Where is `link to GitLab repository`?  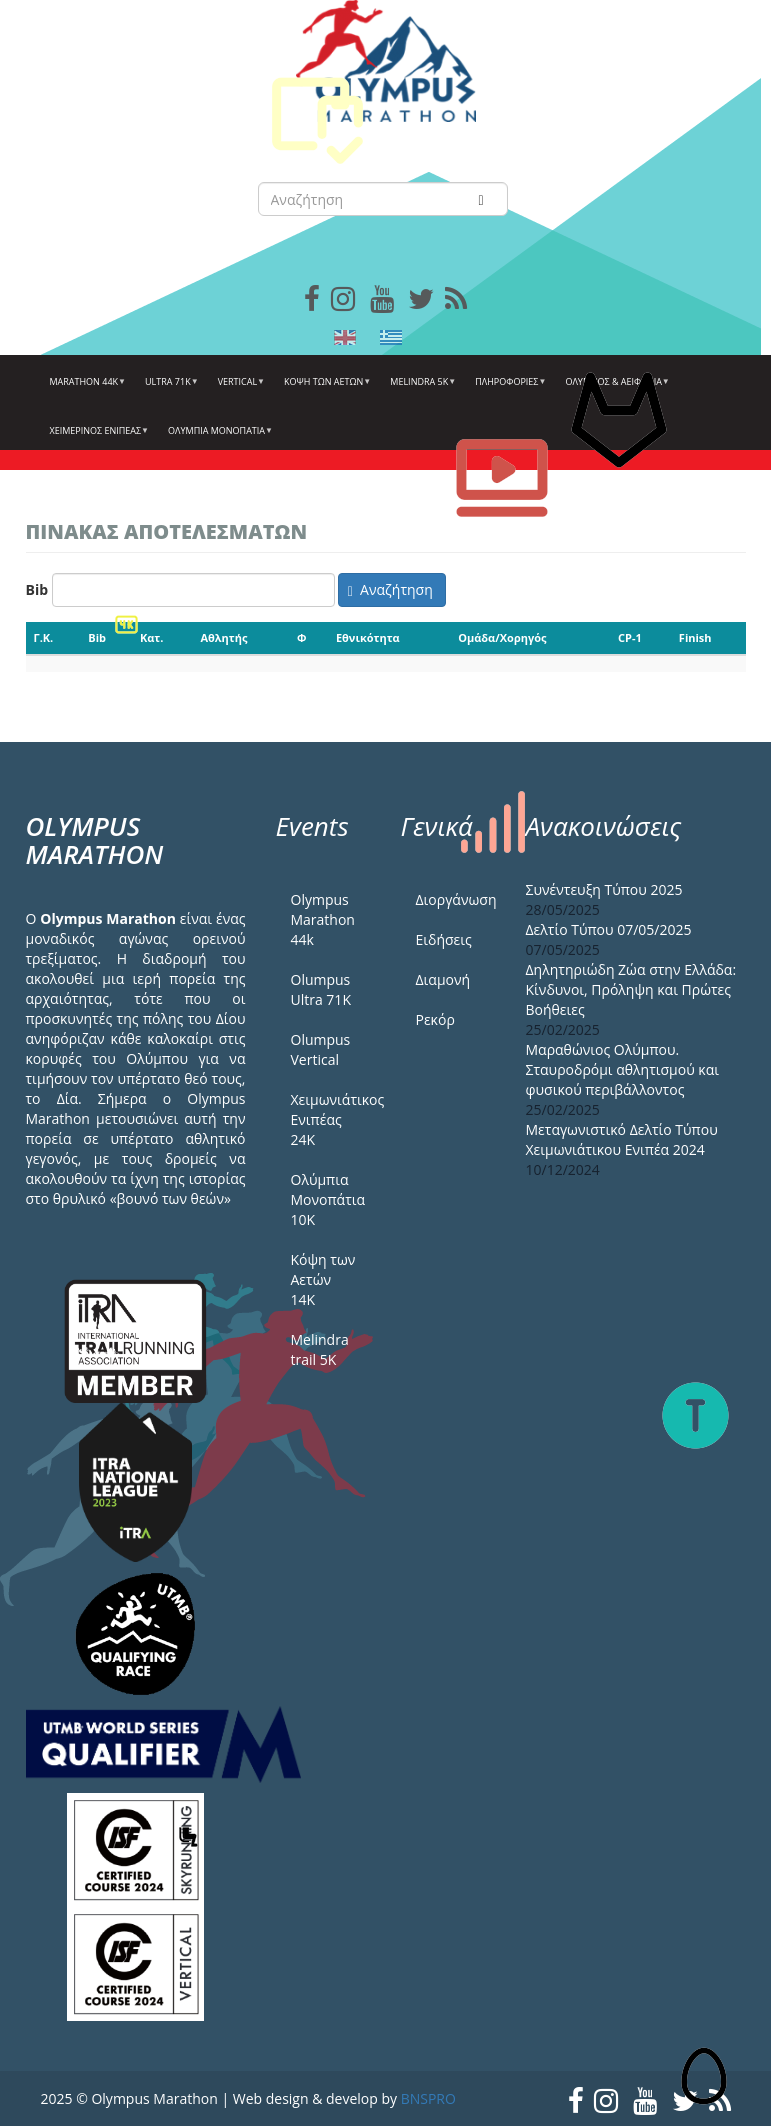 link to GitLab repository is located at coordinates (619, 420).